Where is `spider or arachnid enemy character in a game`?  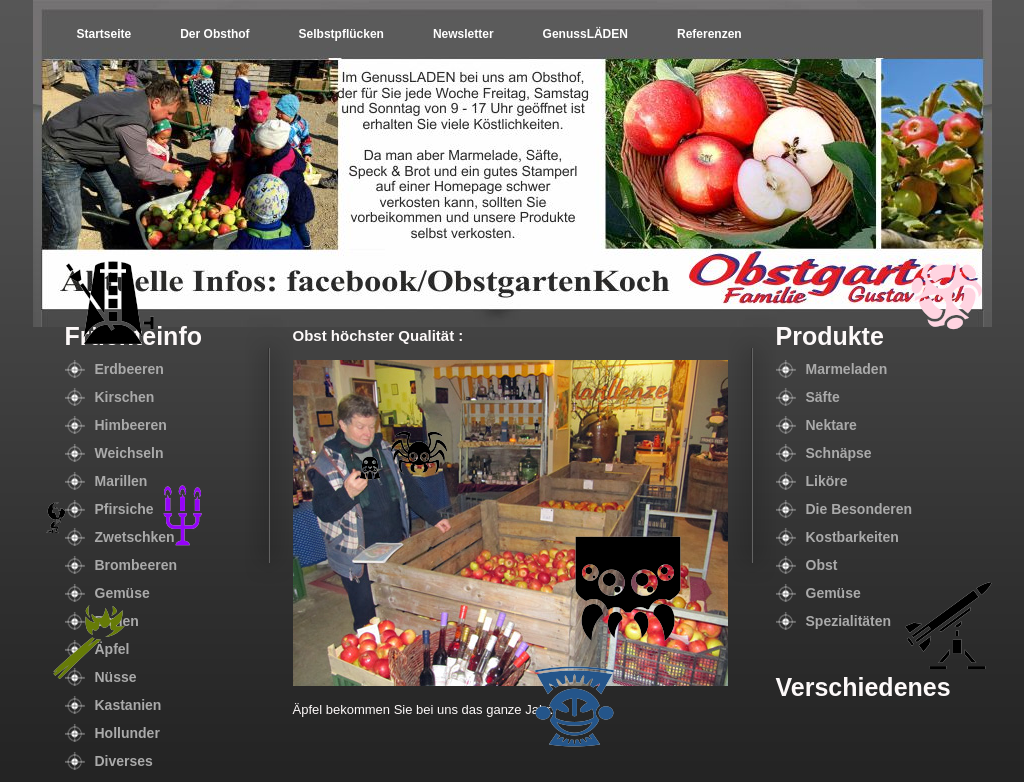
spider or arachnid enemy character in a game is located at coordinates (628, 589).